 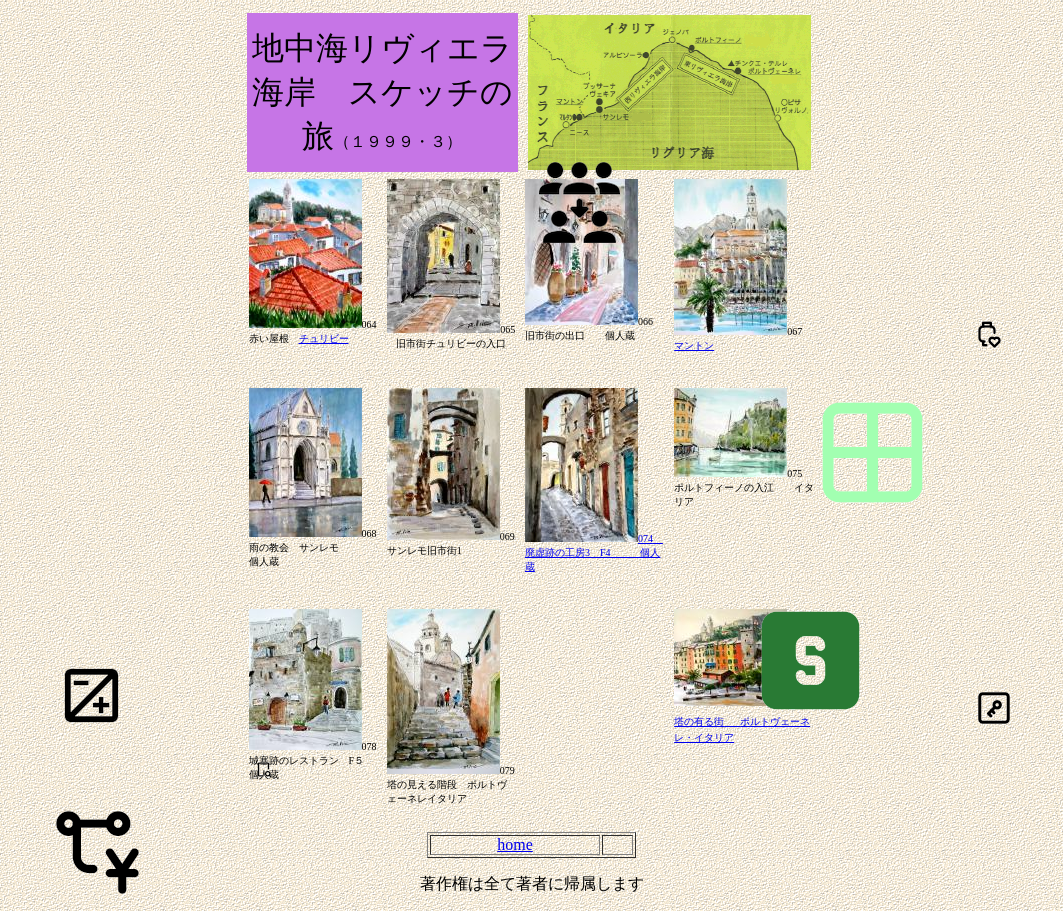 I want to click on adjust image exposure settings, so click(x=91, y=695).